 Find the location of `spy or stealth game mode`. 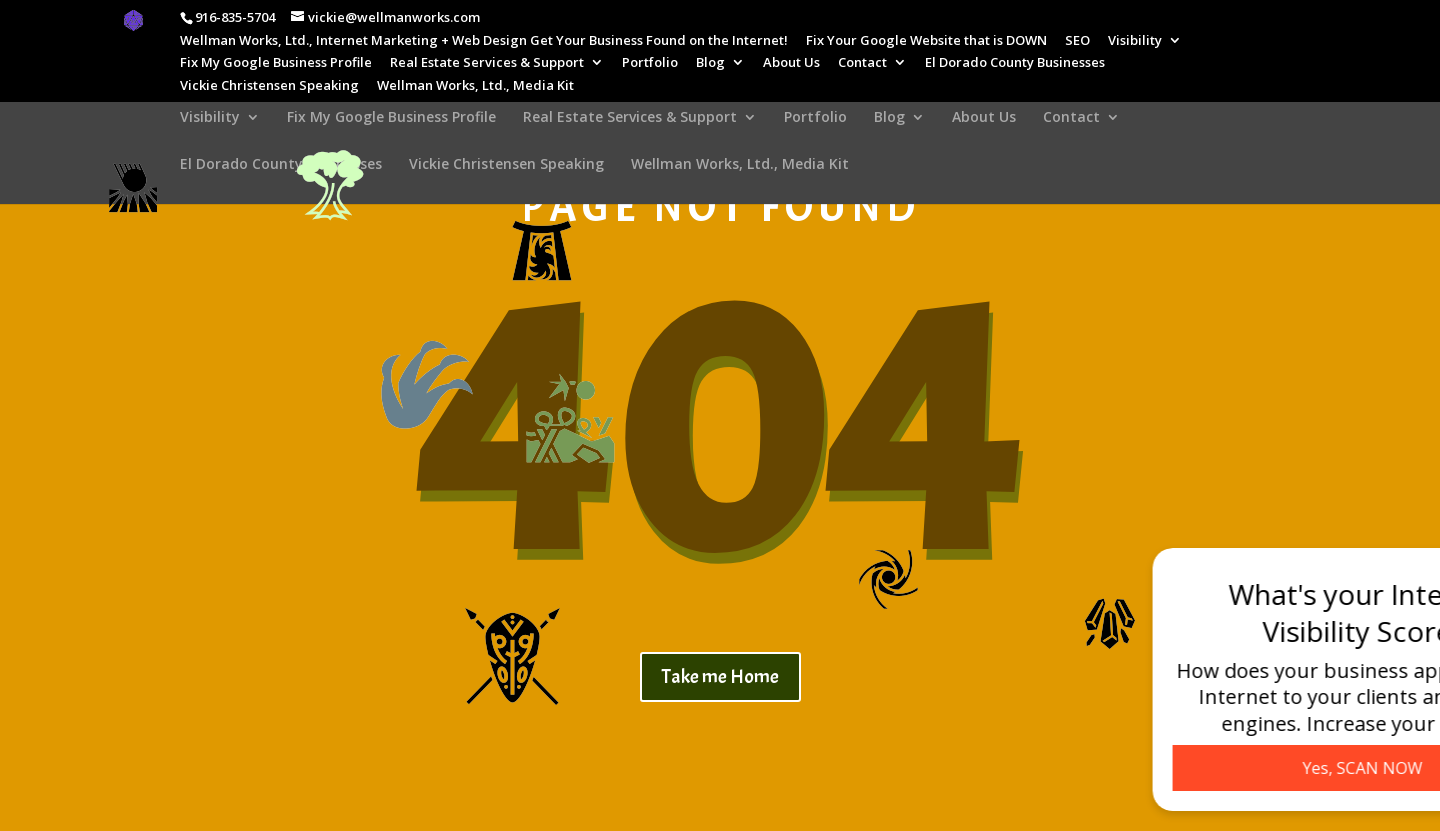

spy or stealth game mode is located at coordinates (888, 579).